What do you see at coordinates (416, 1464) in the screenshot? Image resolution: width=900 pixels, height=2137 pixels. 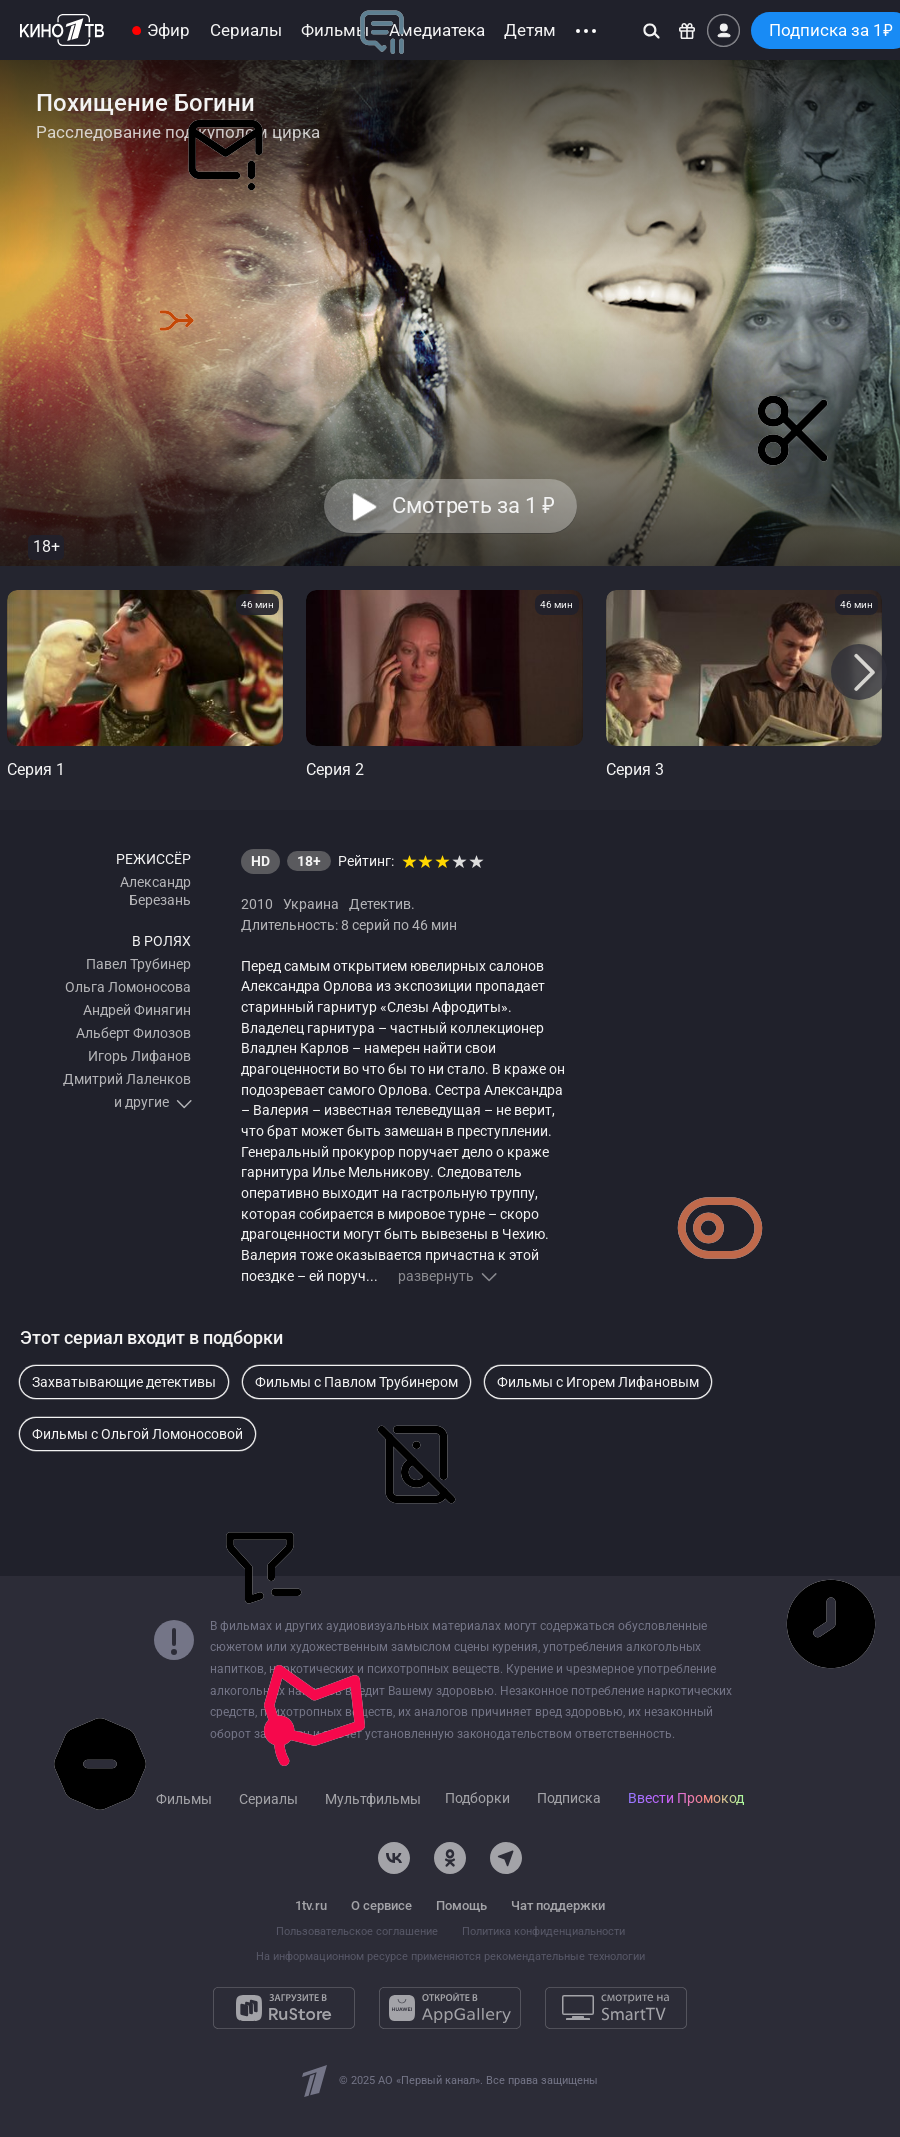 I see `mute external speaker` at bounding box center [416, 1464].